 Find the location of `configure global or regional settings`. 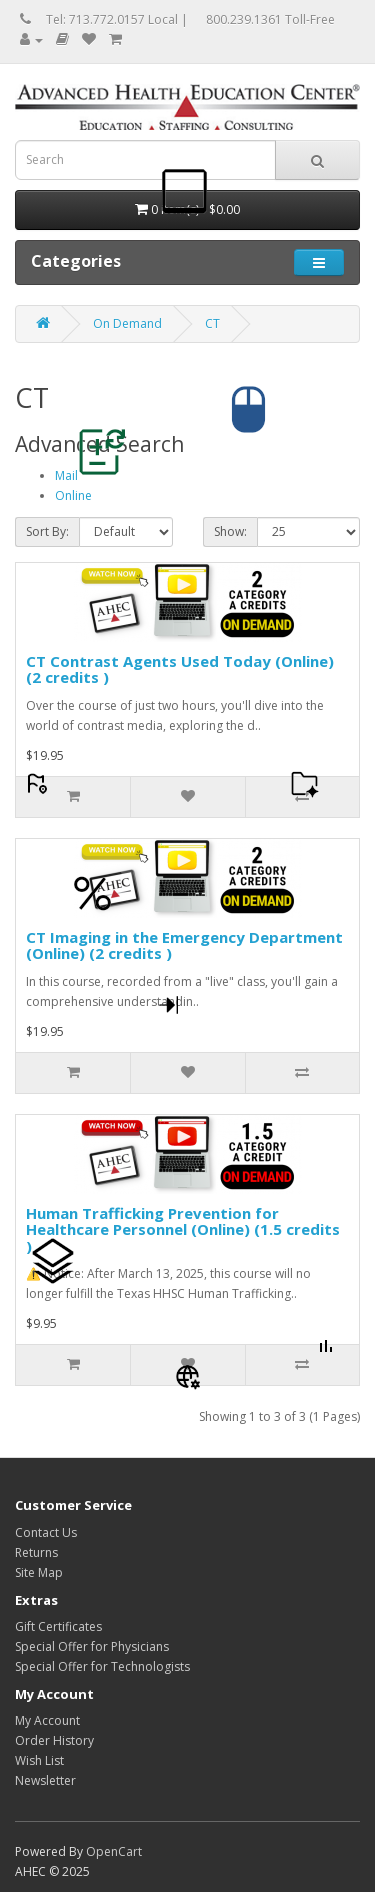

configure global or regional settings is located at coordinates (187, 1376).